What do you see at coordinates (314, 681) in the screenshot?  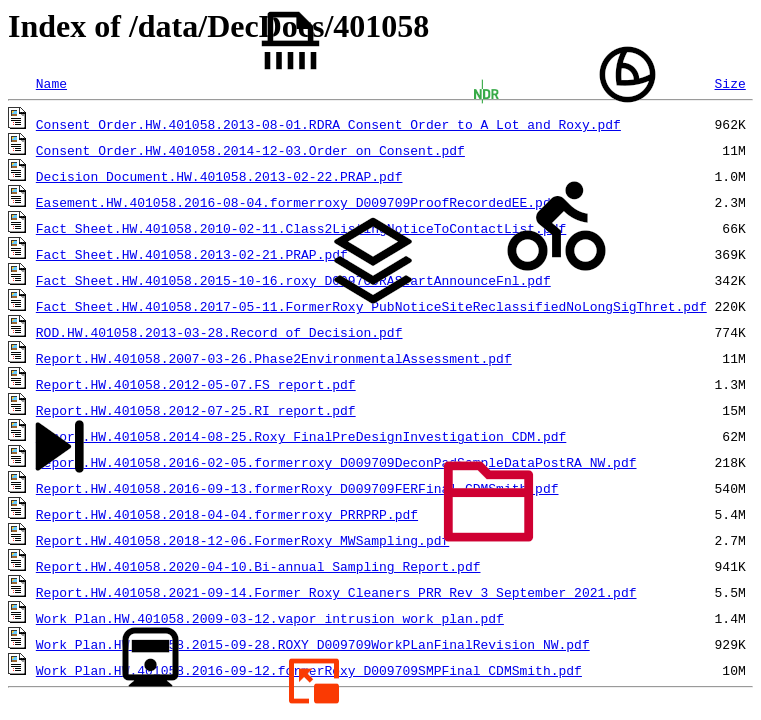 I see `exit picture-in-picture mode` at bounding box center [314, 681].